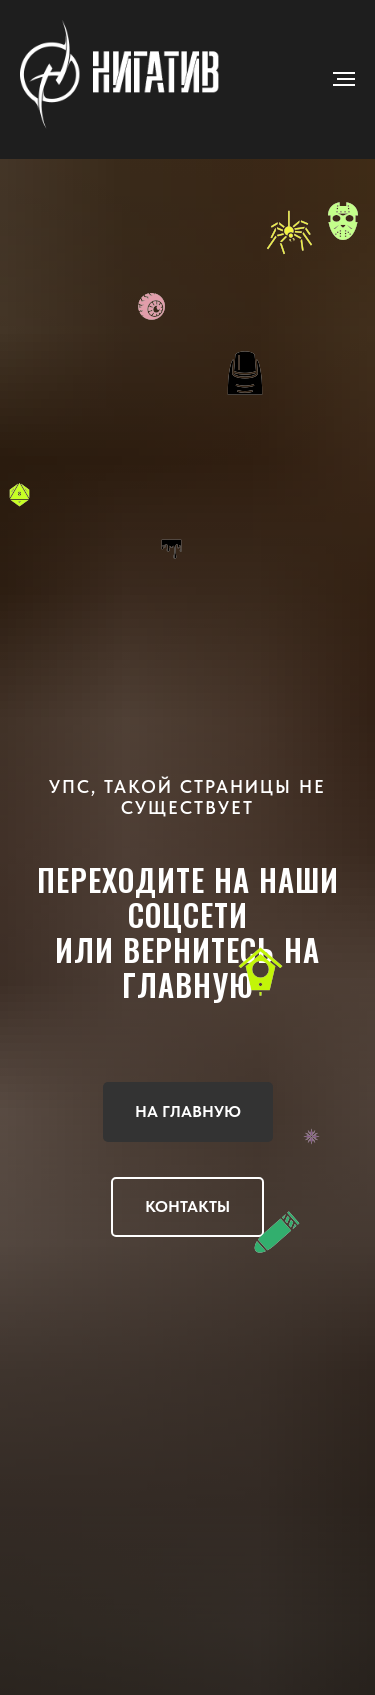  What do you see at coordinates (151, 306) in the screenshot?
I see `view or toggle visibility settings` at bounding box center [151, 306].